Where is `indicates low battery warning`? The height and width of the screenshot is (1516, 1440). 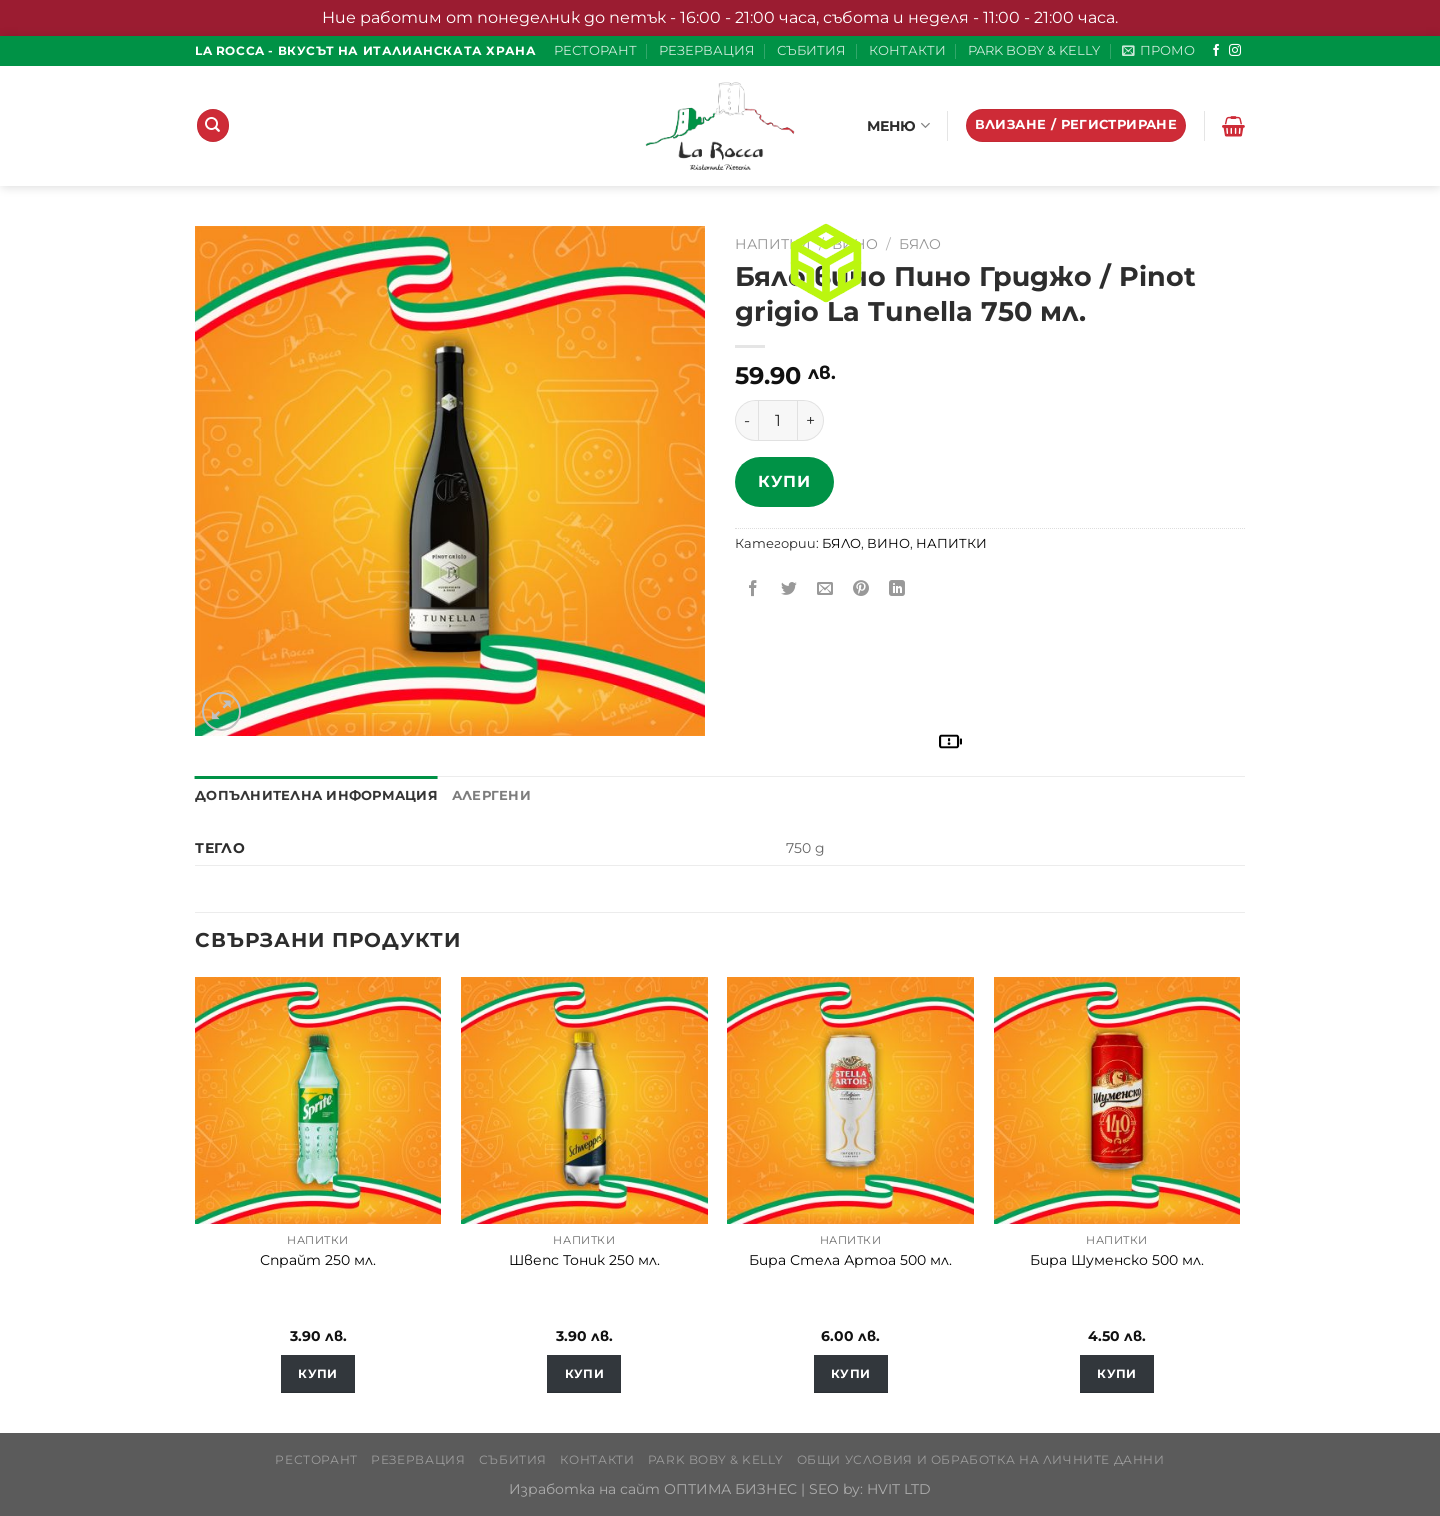 indicates low battery warning is located at coordinates (950, 741).